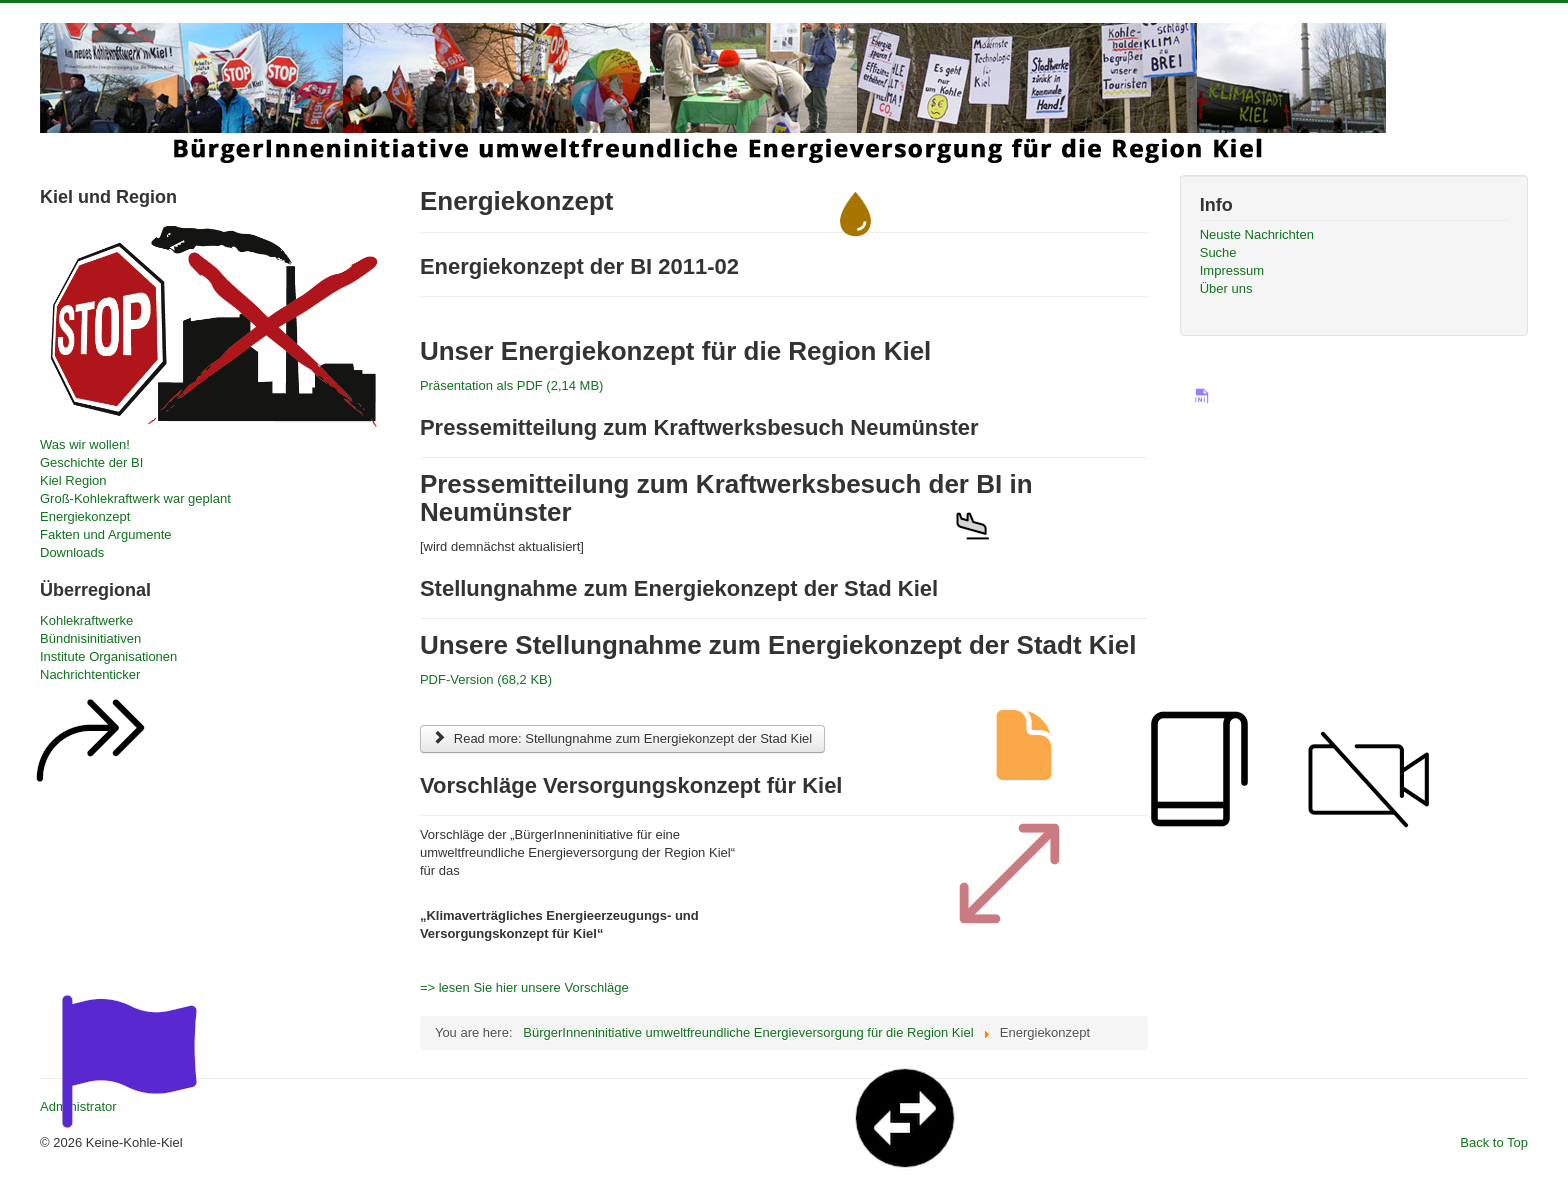  What do you see at coordinates (971, 526) in the screenshot?
I see `indicates flight arrival status` at bounding box center [971, 526].